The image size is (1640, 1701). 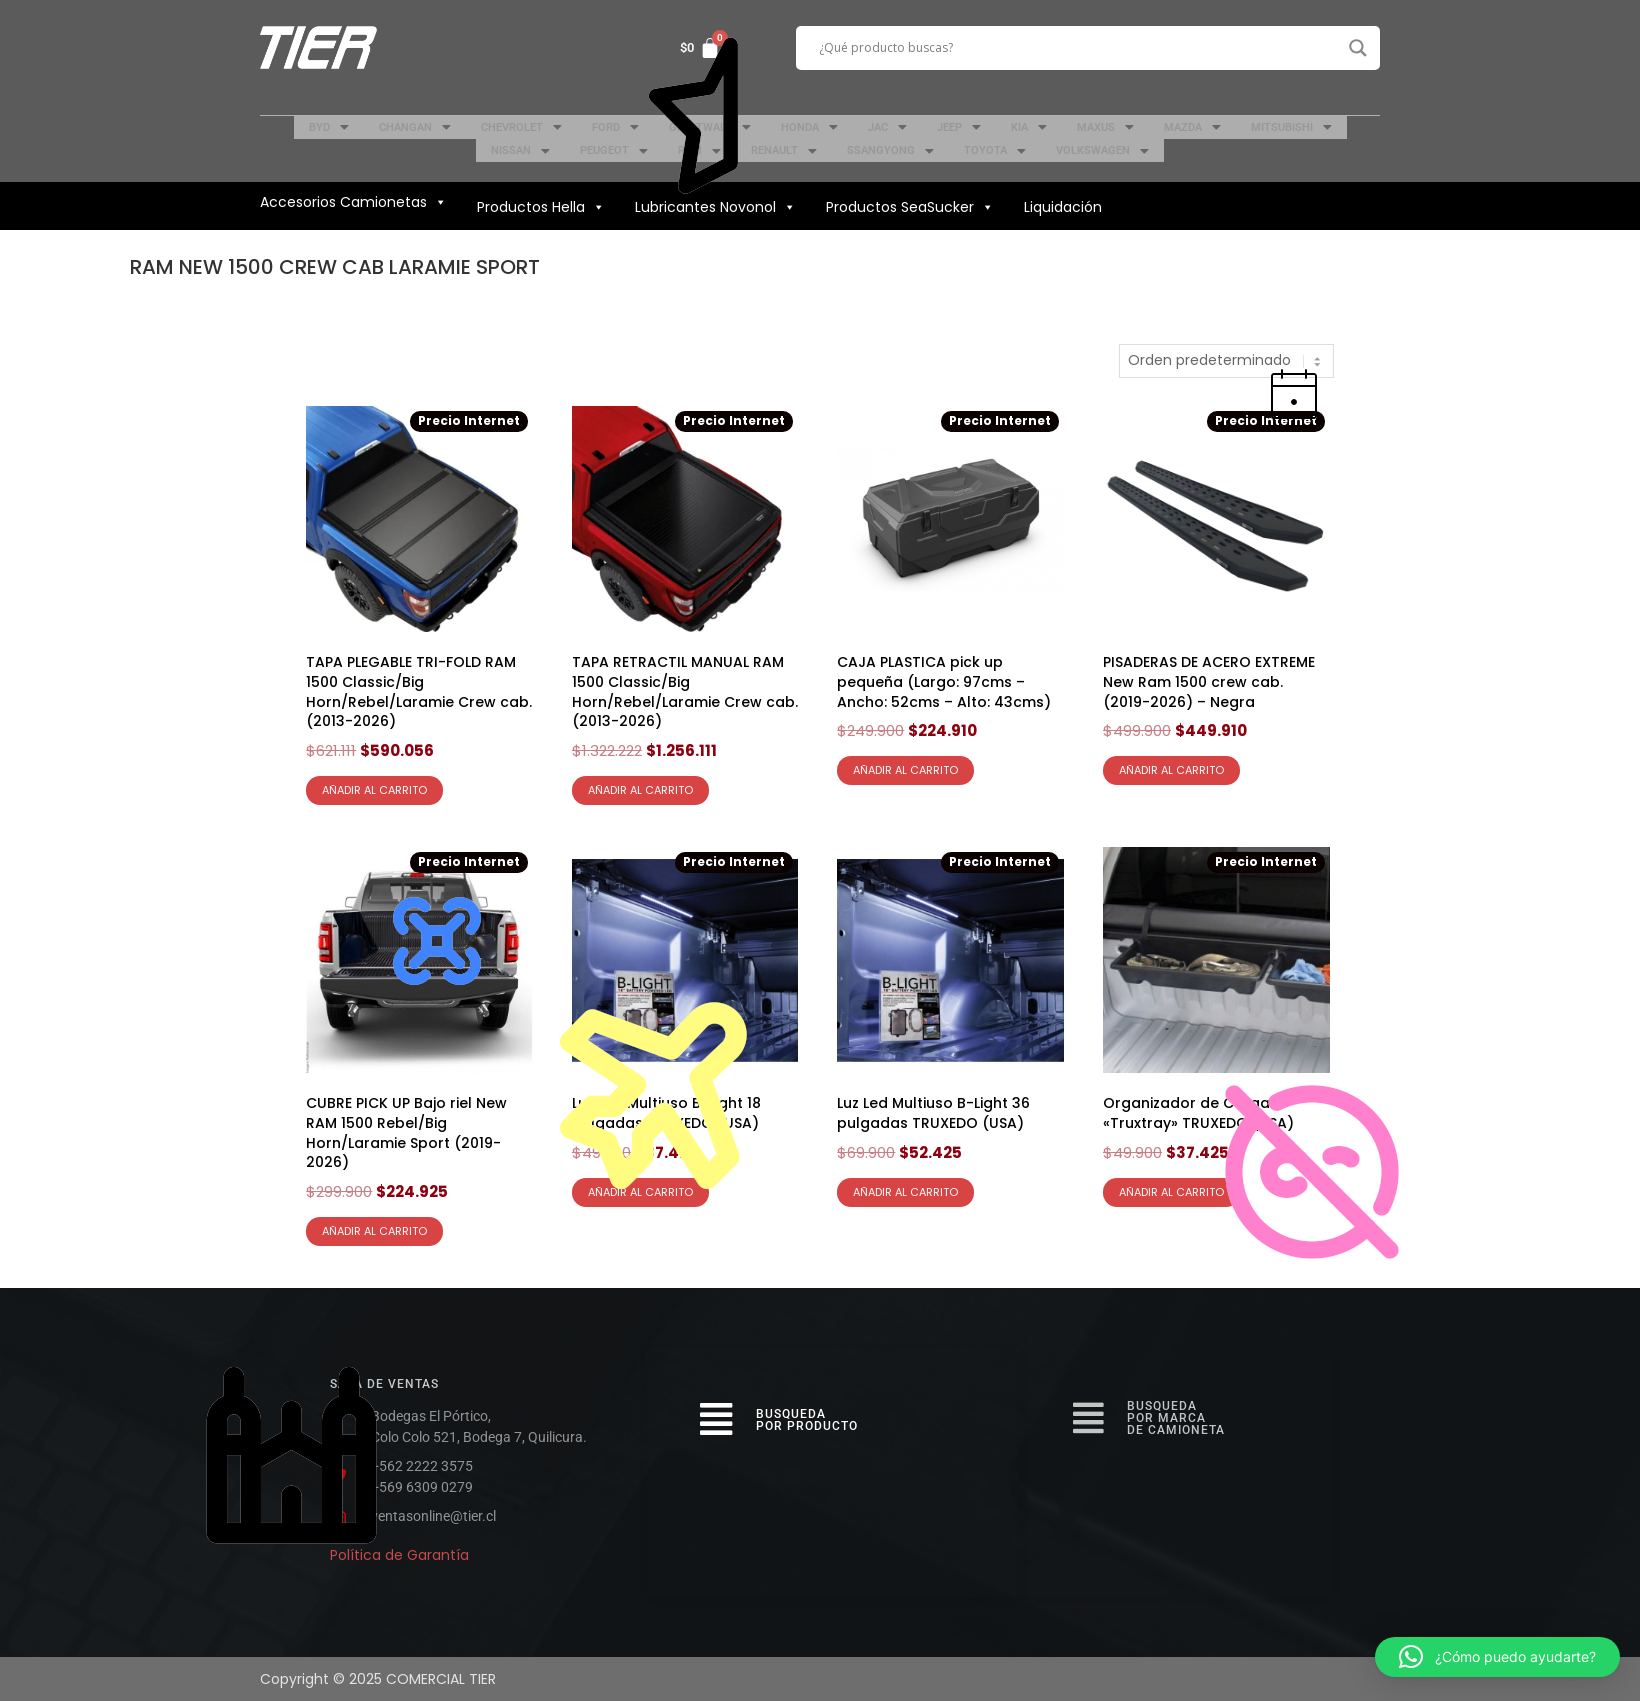 I want to click on indicates a partial rating or half-star score, so click(x=733, y=121).